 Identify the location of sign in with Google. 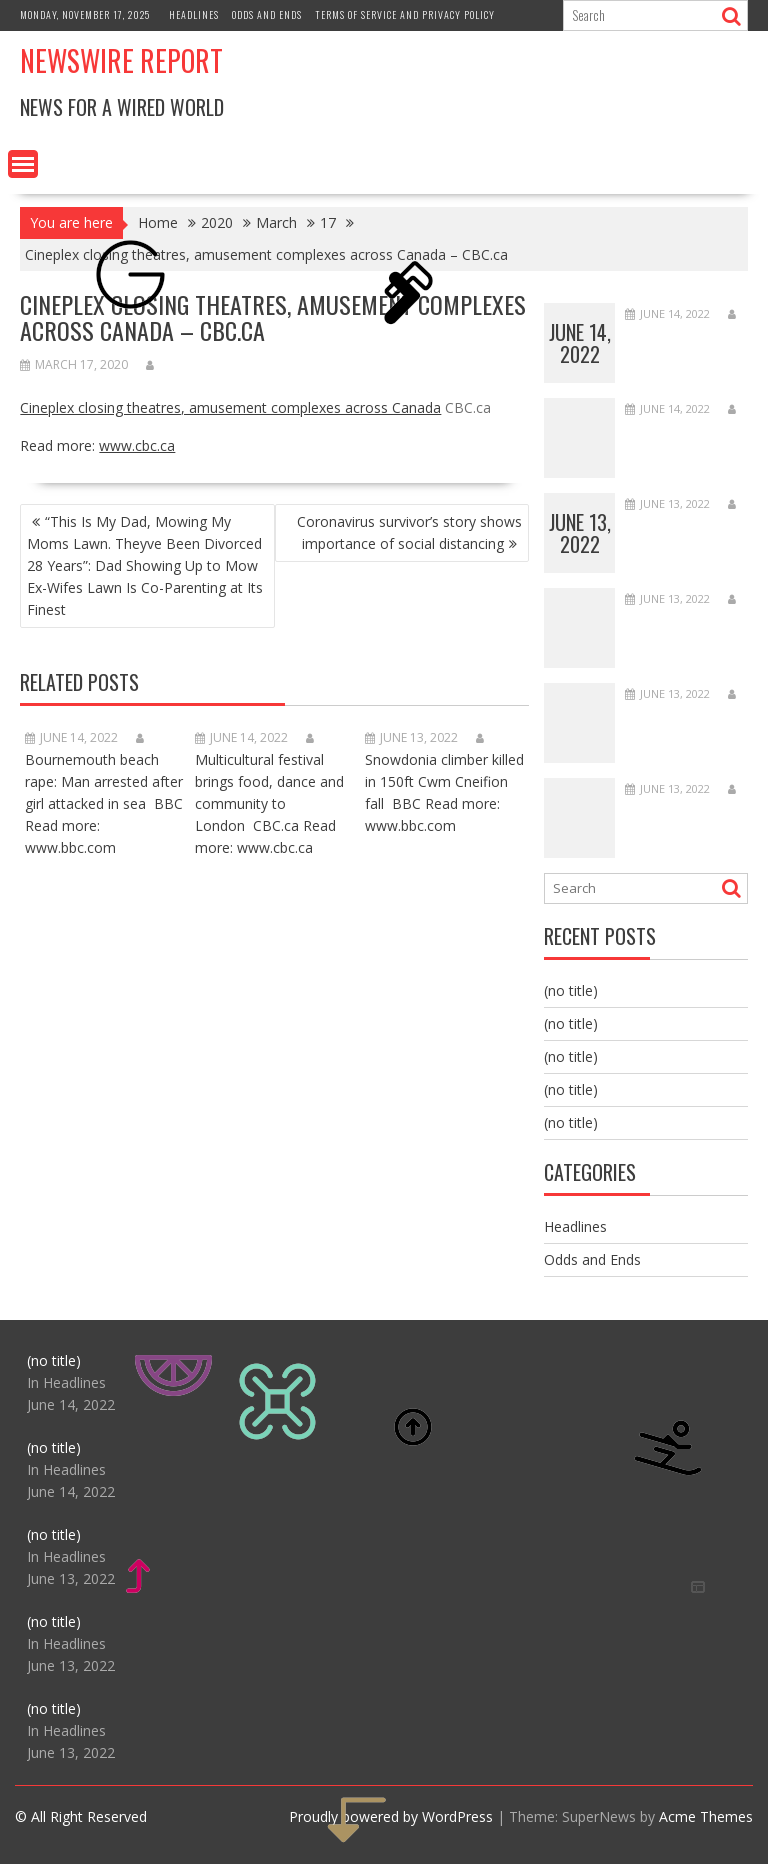
(130, 274).